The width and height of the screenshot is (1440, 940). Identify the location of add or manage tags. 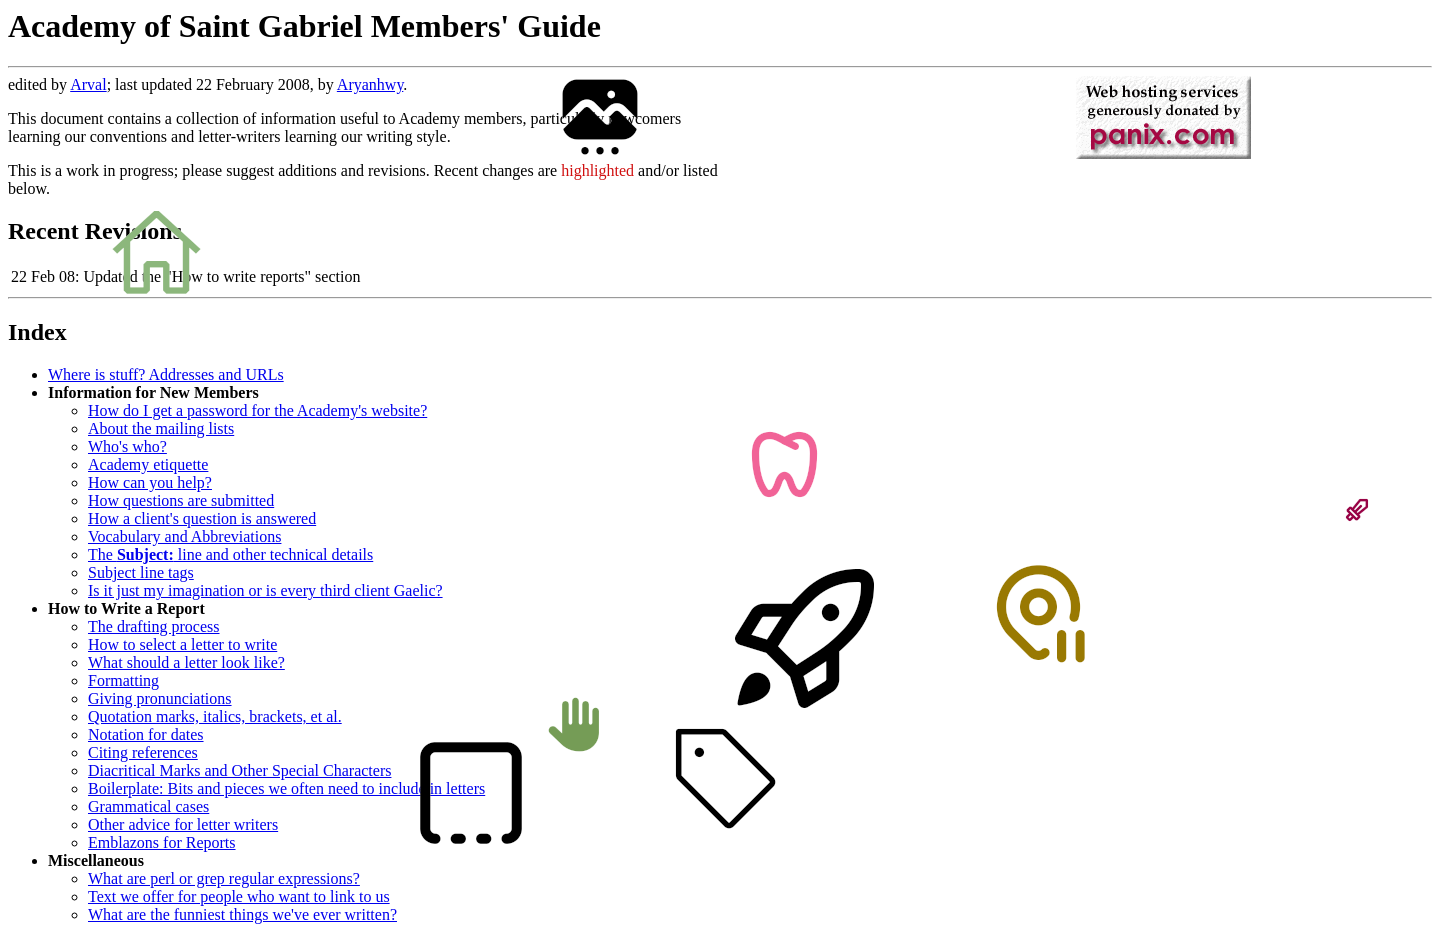
(720, 773).